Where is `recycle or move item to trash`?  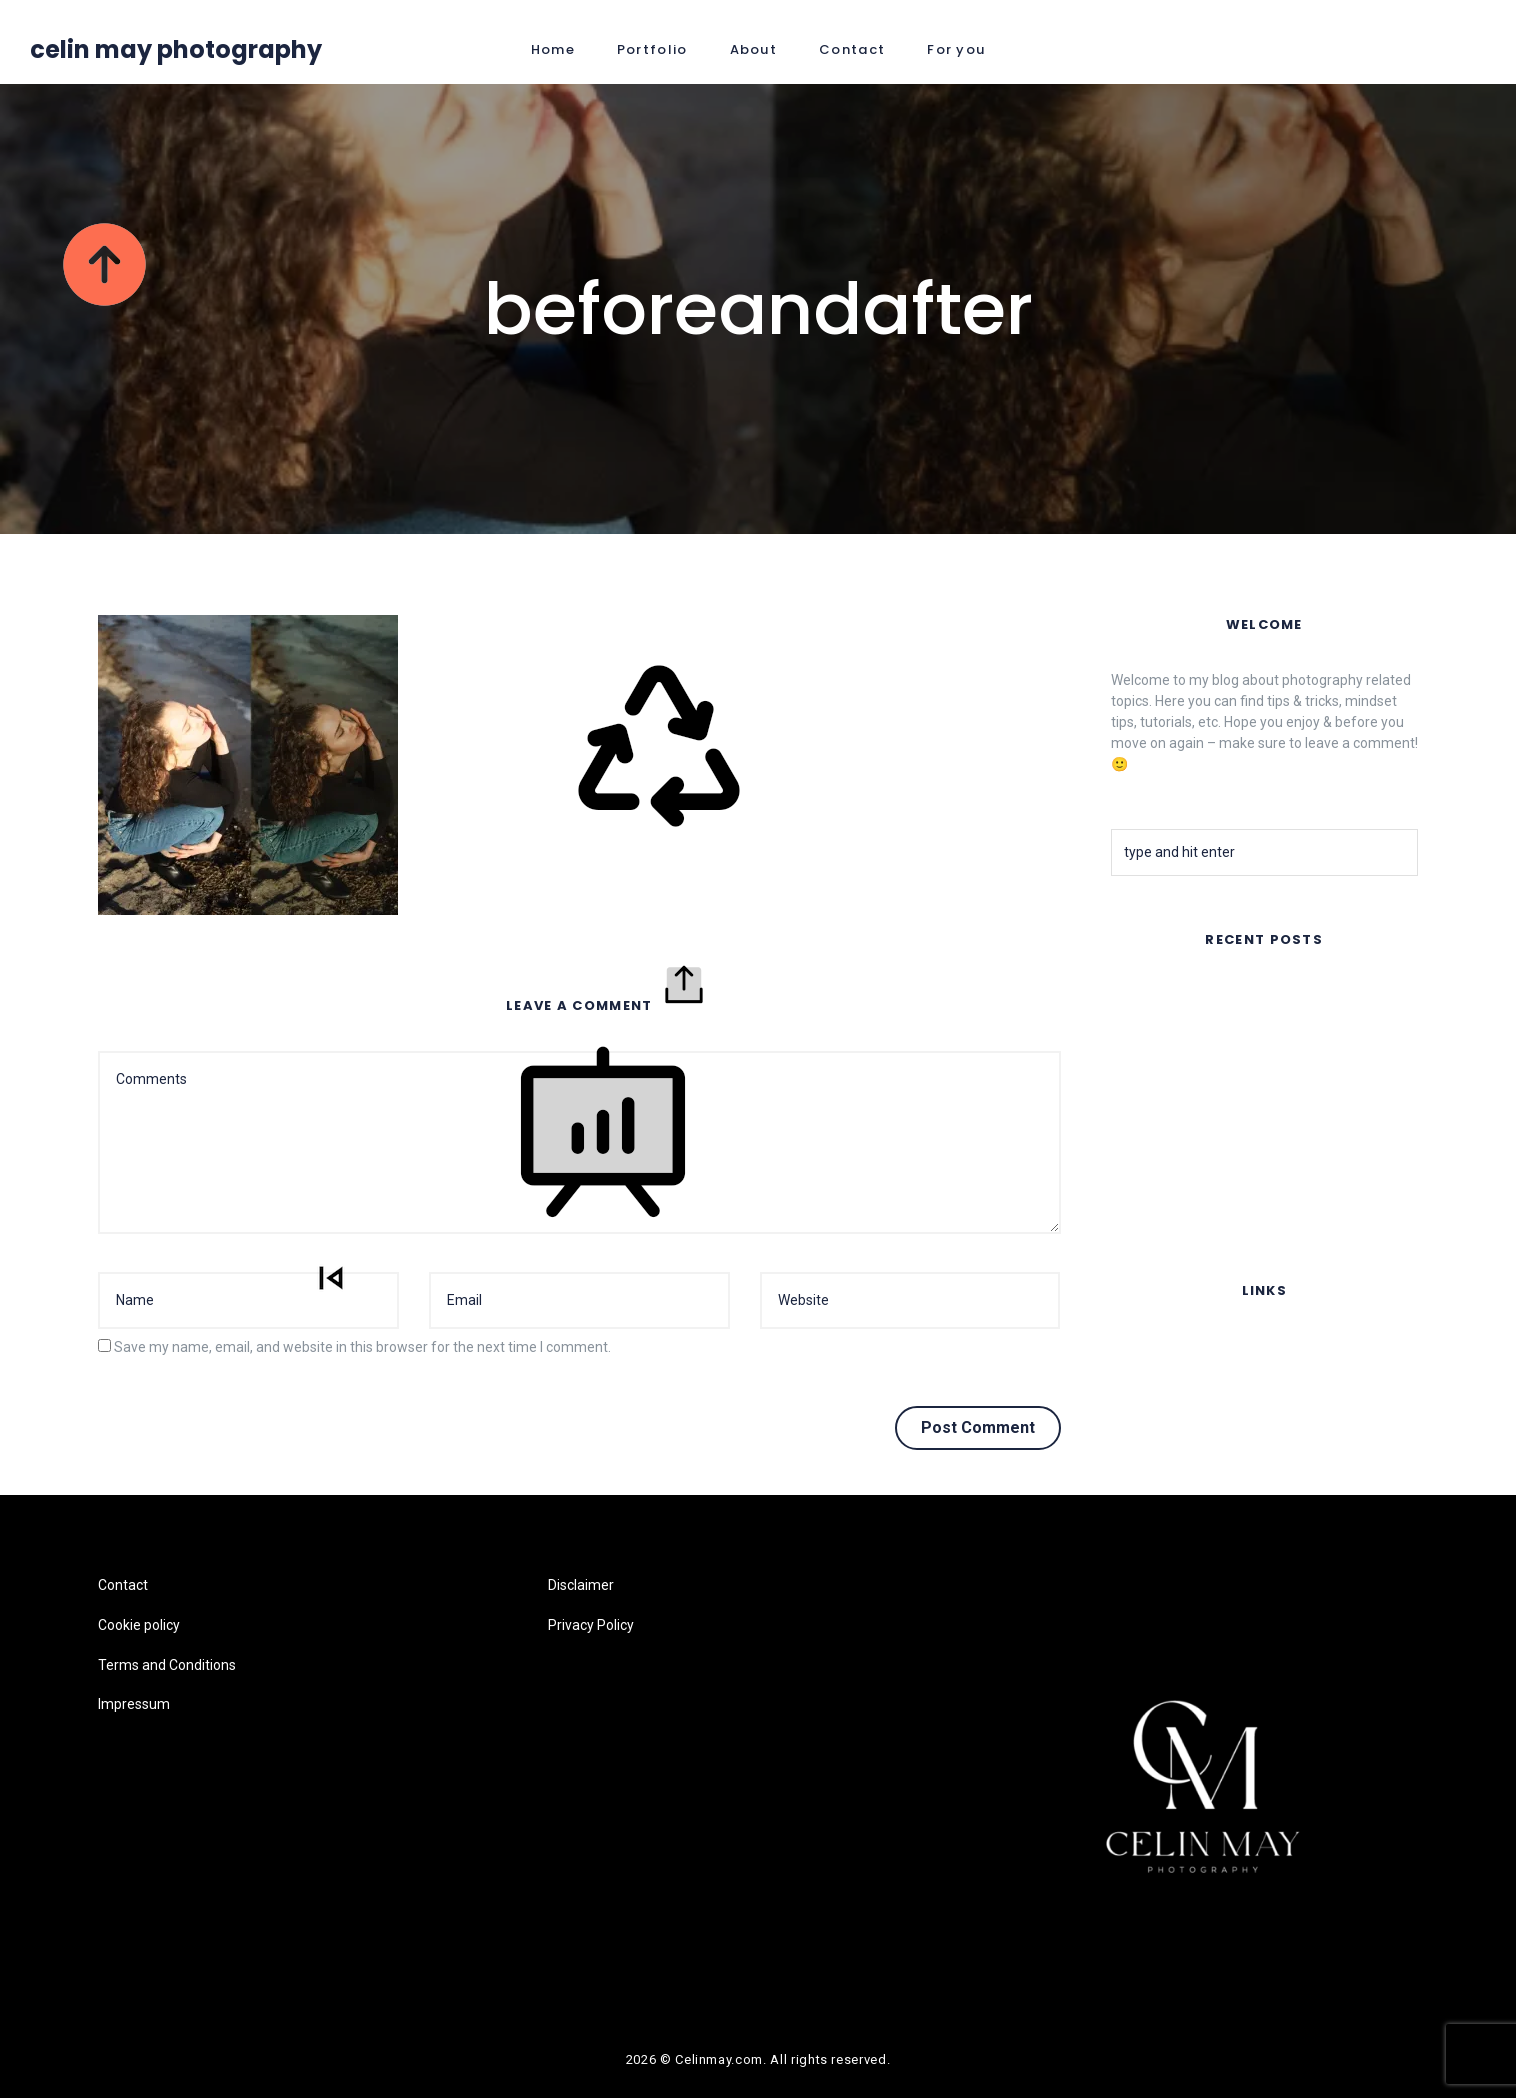 recycle or move item to trash is located at coordinates (659, 746).